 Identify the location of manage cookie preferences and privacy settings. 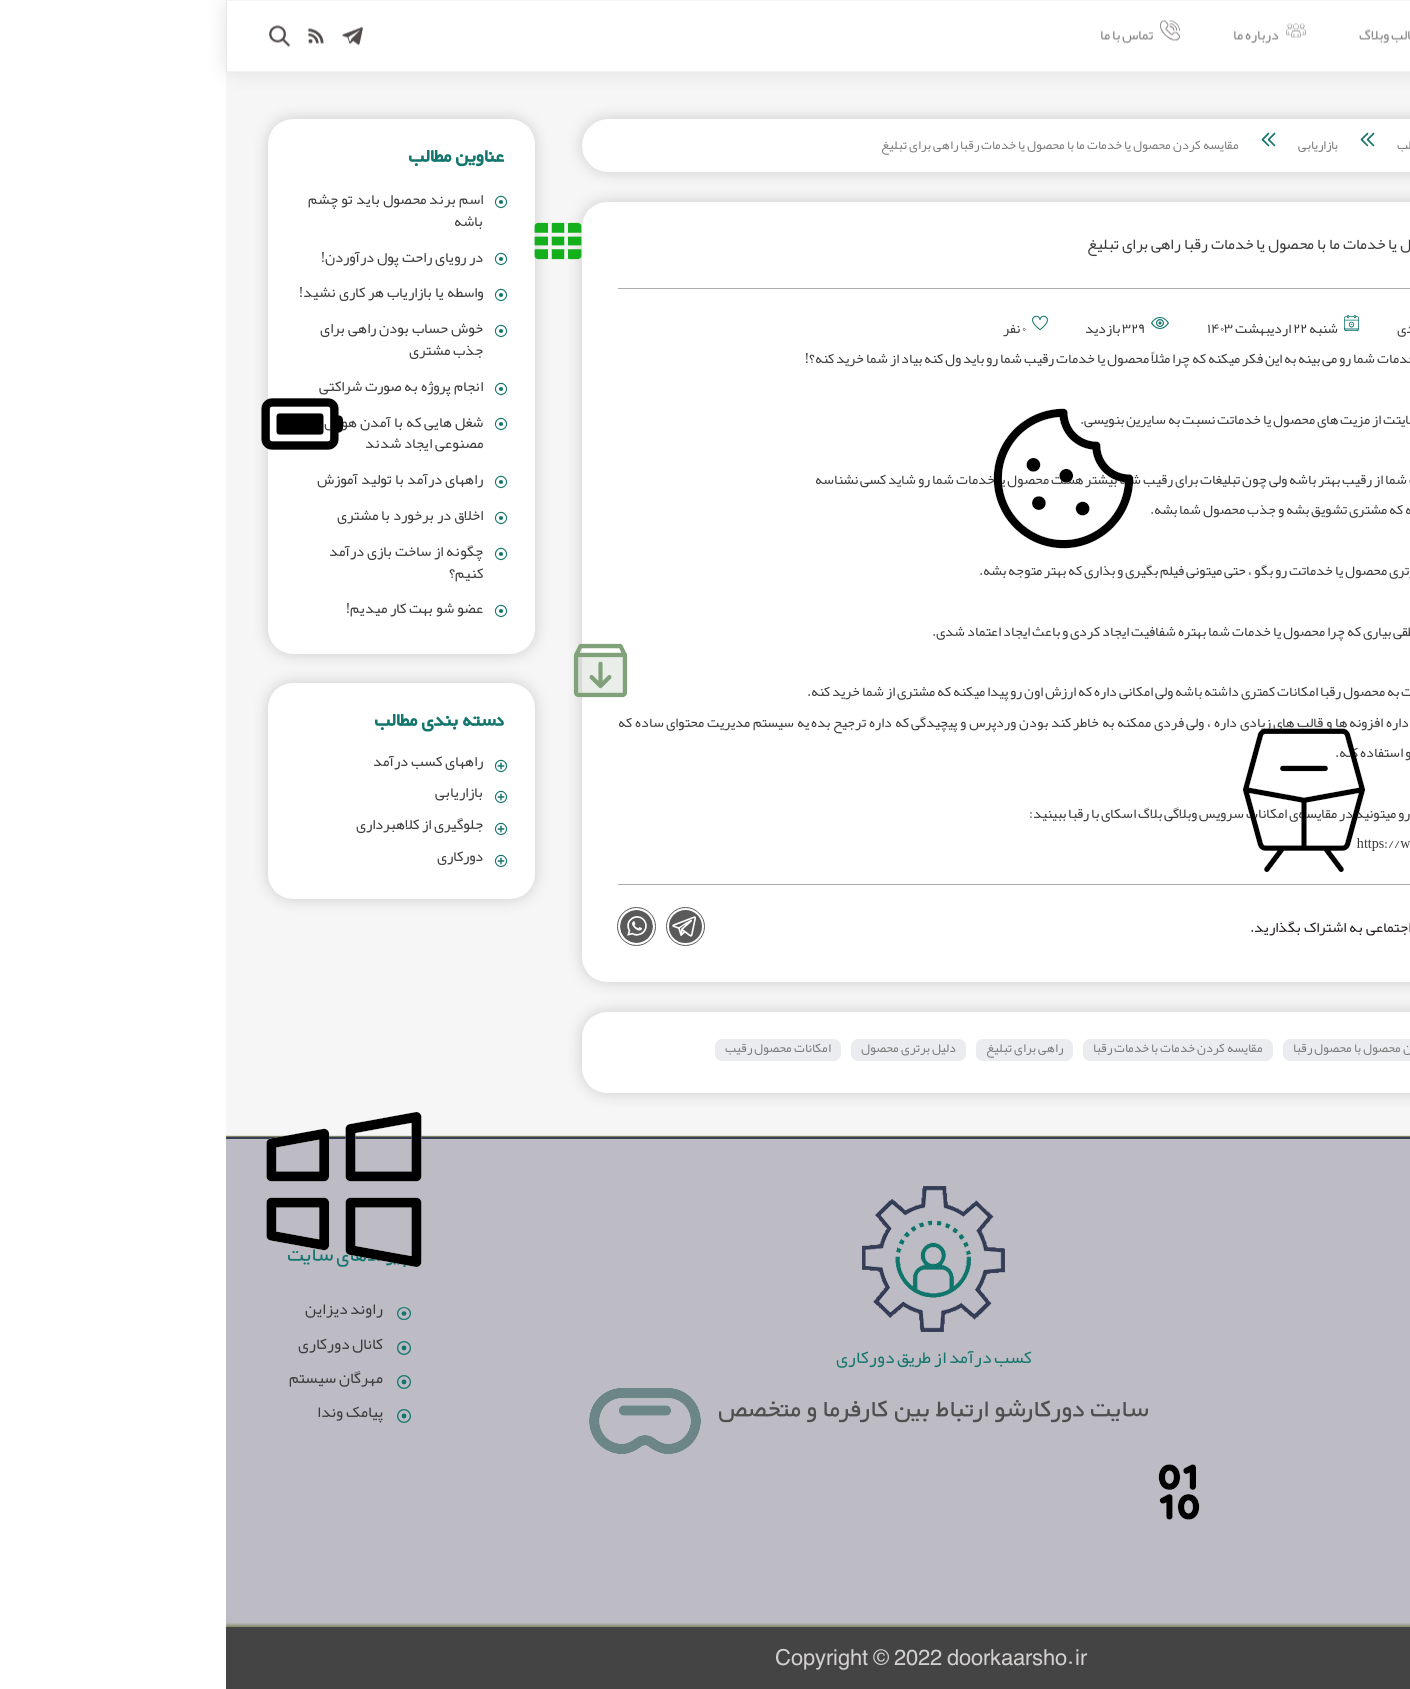
(1063, 478).